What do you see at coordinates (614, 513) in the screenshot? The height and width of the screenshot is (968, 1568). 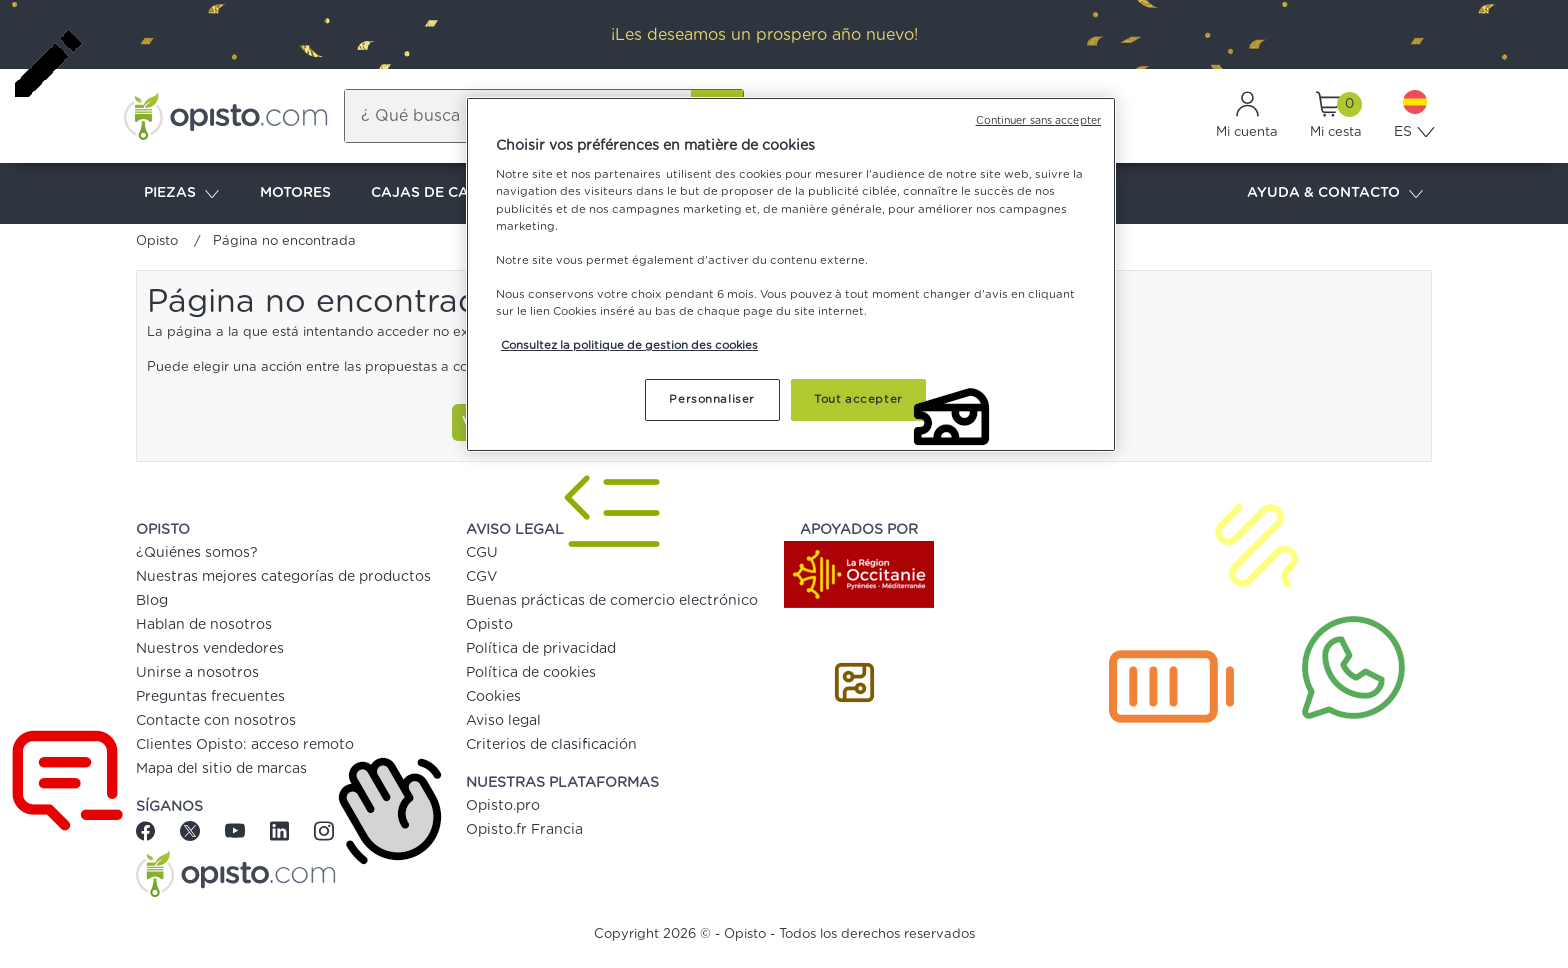 I see `decrease text indentation` at bounding box center [614, 513].